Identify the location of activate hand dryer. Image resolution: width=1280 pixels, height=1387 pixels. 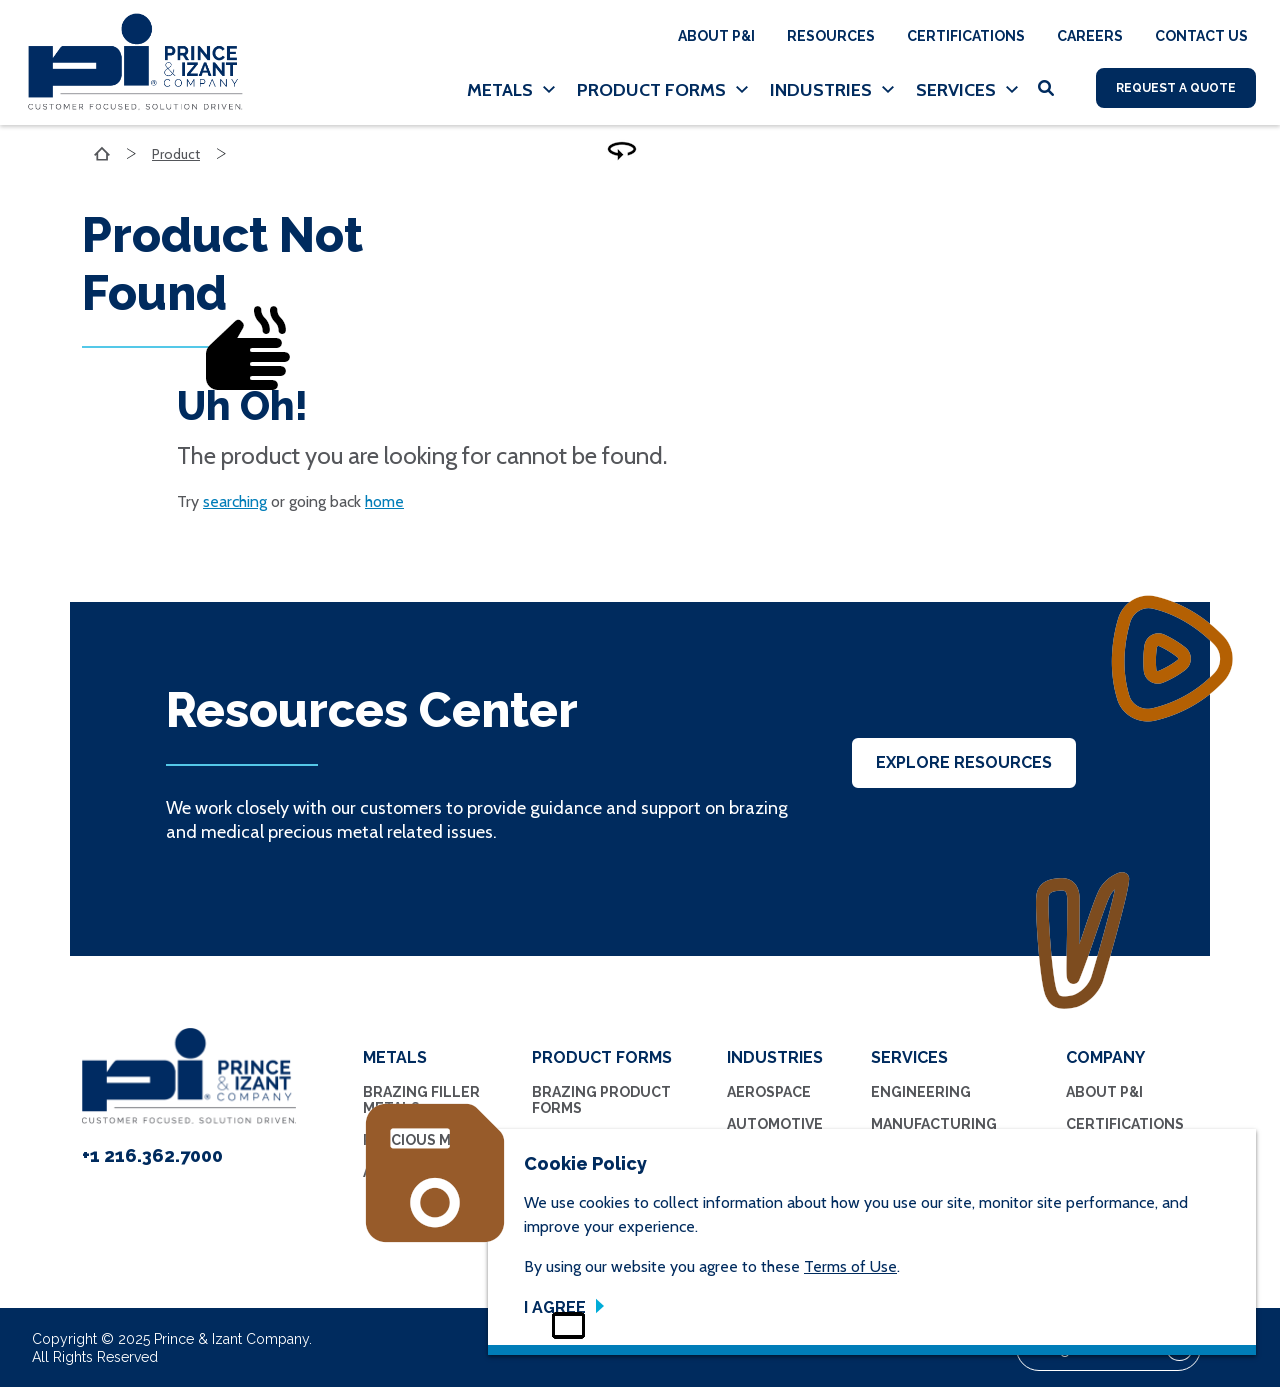
(250, 346).